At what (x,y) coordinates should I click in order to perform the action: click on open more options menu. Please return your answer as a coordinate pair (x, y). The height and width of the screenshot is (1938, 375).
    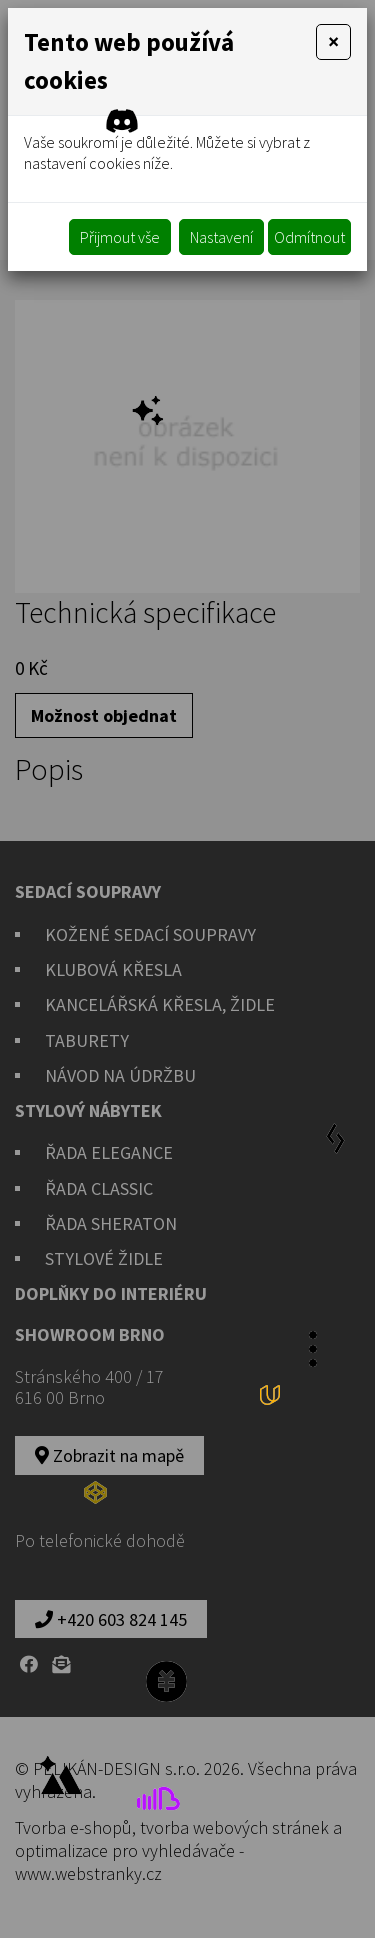
    Looking at the image, I should click on (313, 1349).